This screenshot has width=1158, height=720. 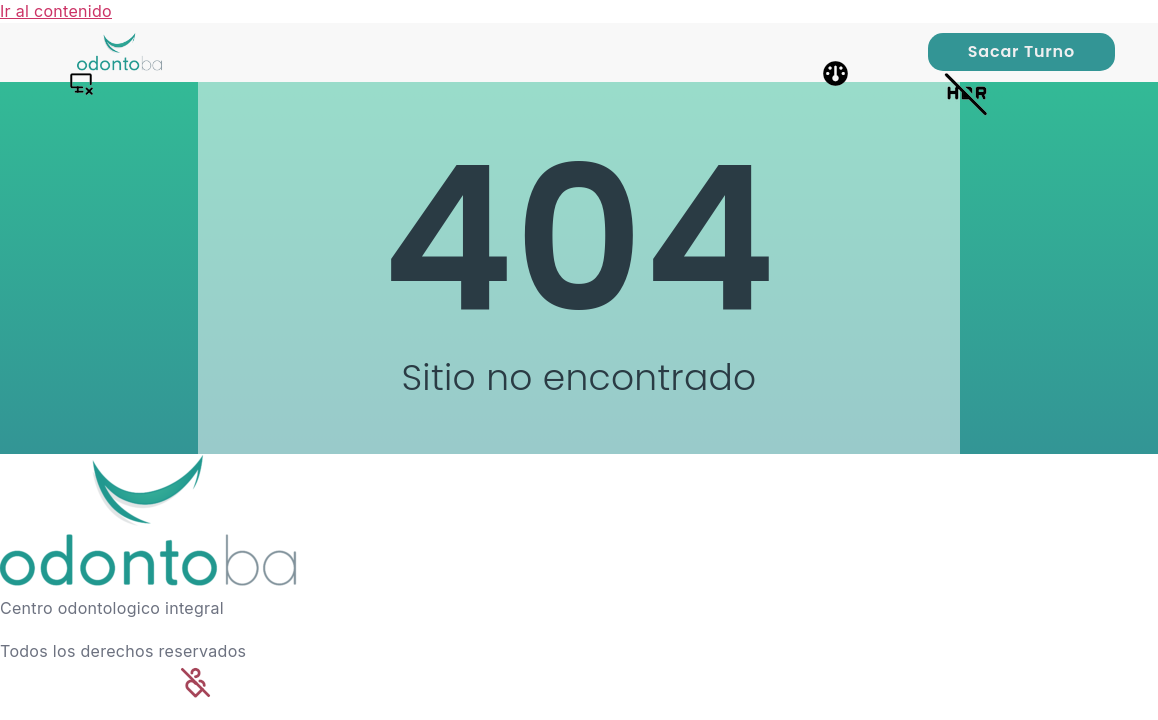 I want to click on disconnect or remove desktop device, so click(x=81, y=83).